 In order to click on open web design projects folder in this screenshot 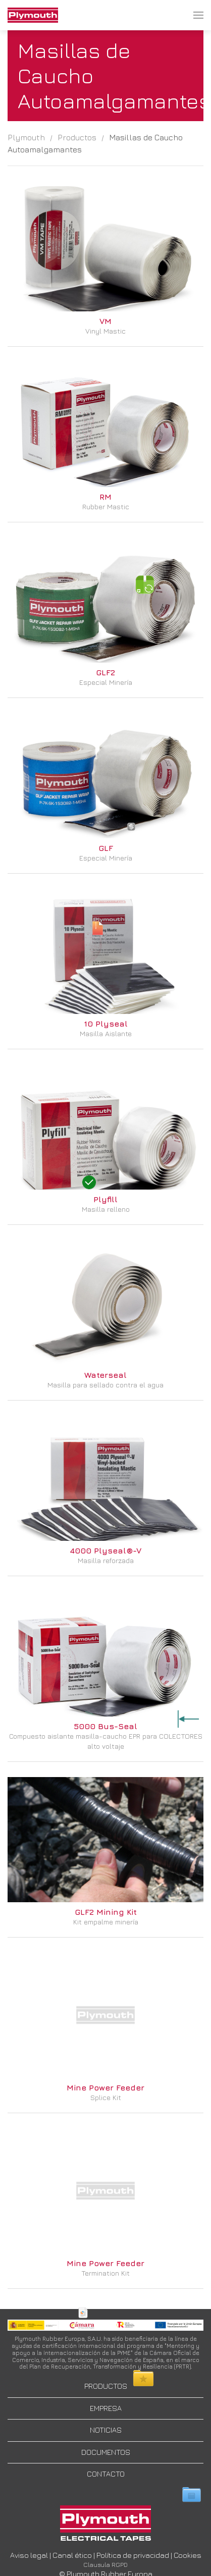, I will do `click(191, 2494)`.